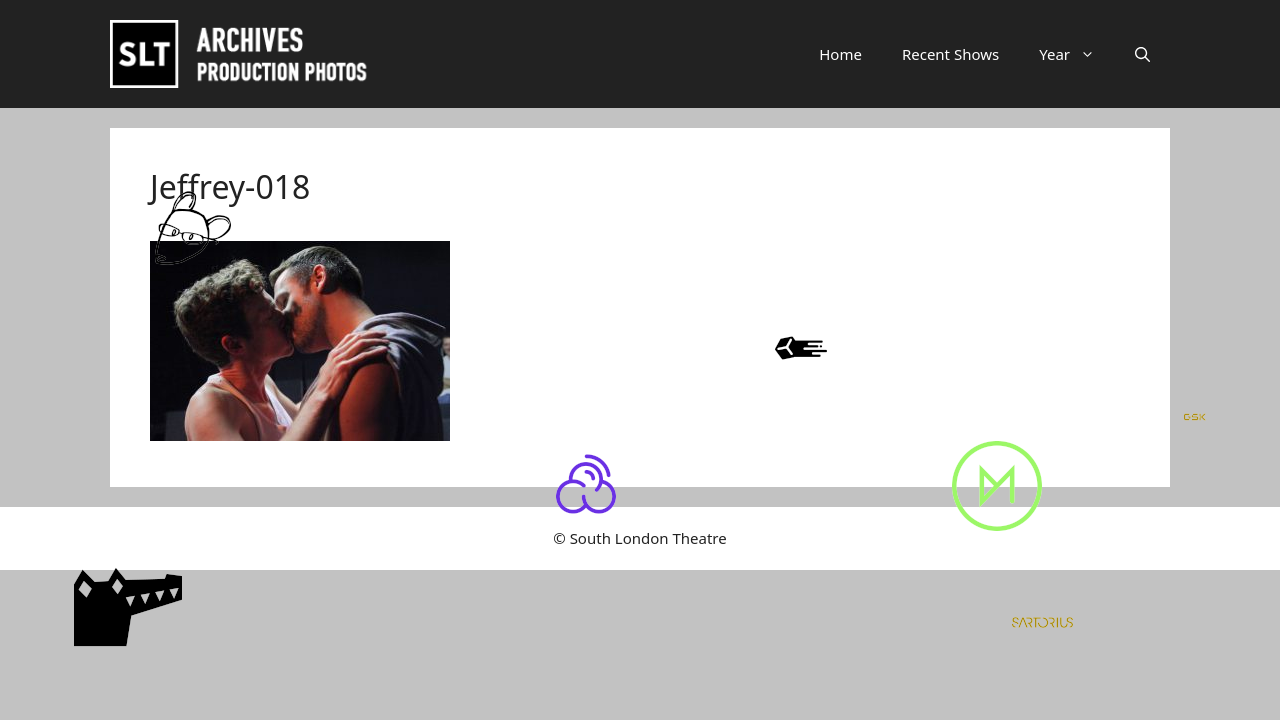 The image size is (1280, 720). What do you see at coordinates (1042, 622) in the screenshot?
I see `Sartorius company logo` at bounding box center [1042, 622].